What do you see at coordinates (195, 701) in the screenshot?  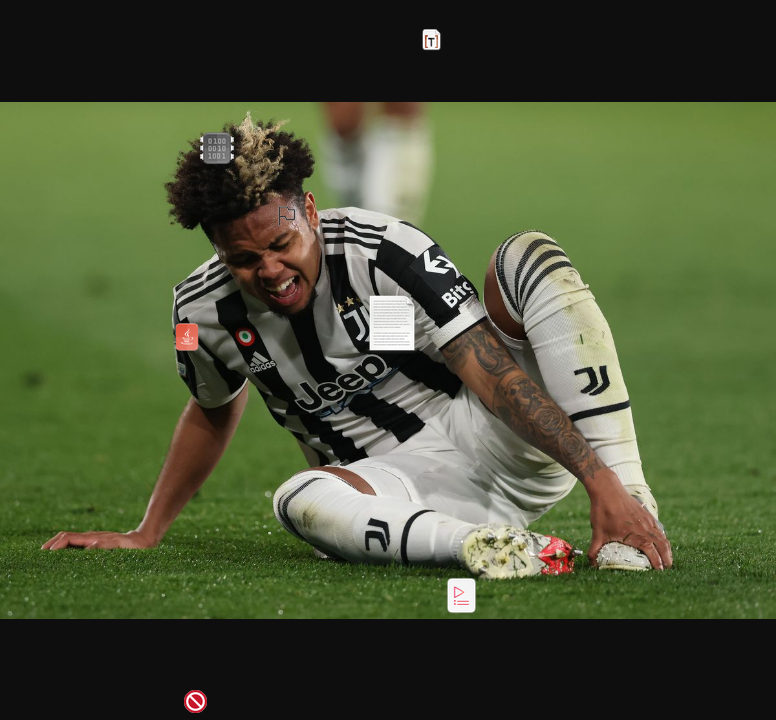 I see `clear or delete text from an input field` at bounding box center [195, 701].